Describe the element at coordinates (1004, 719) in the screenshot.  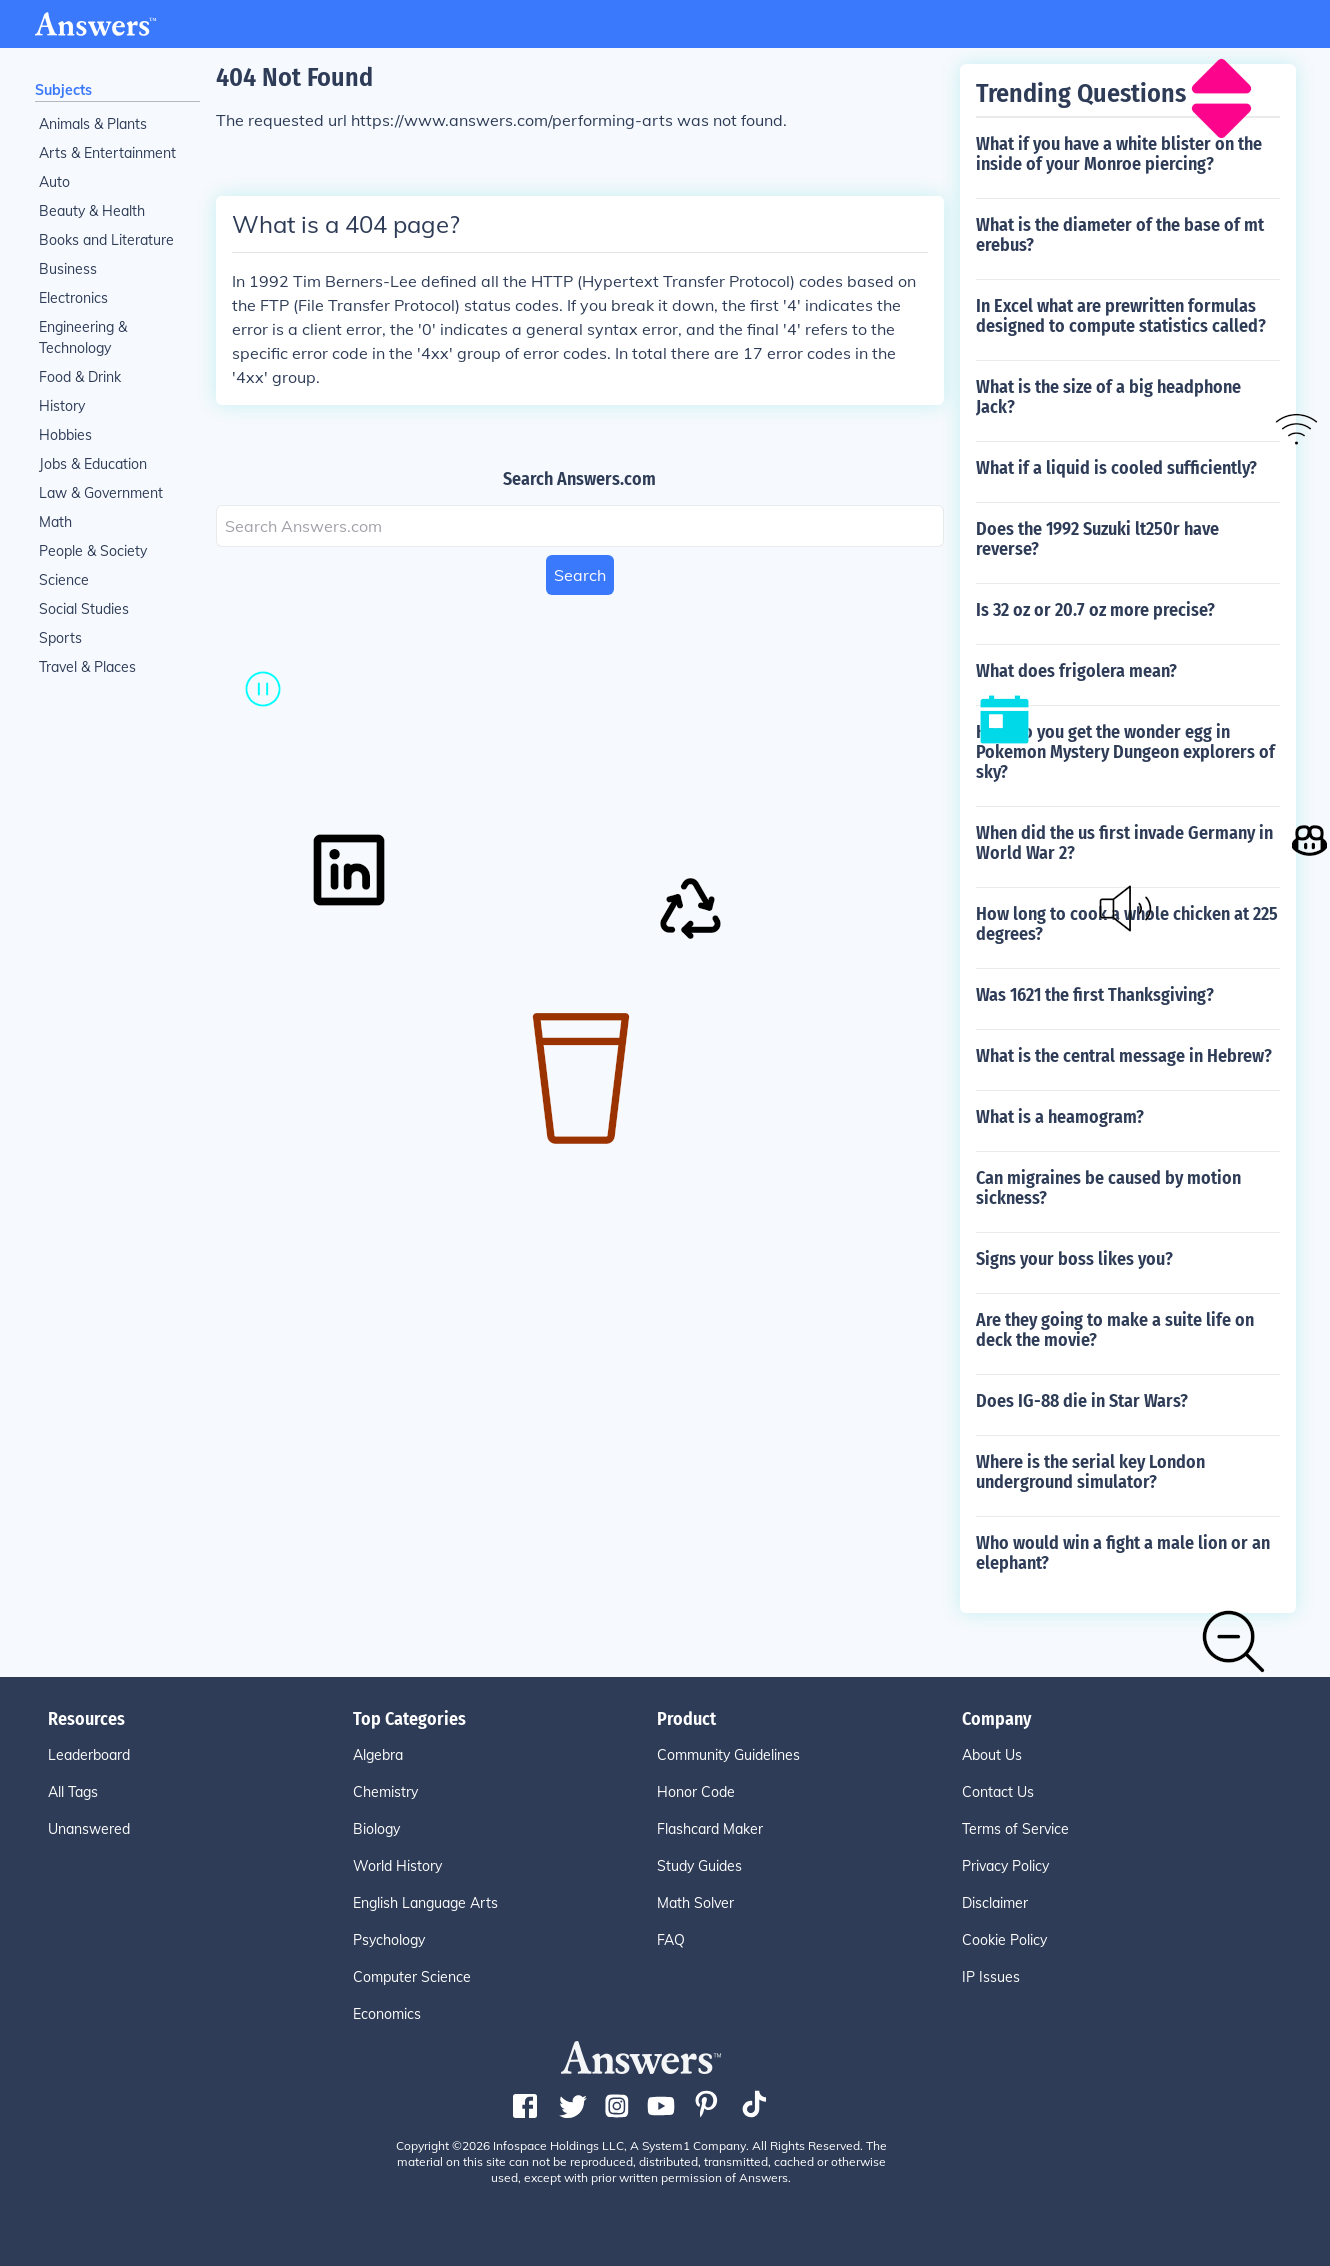
I see `view today's date or events` at that location.